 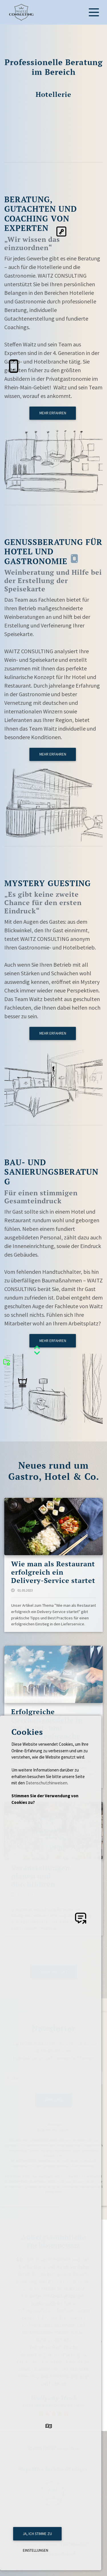 I want to click on access security or authentication settings, so click(x=61, y=231).